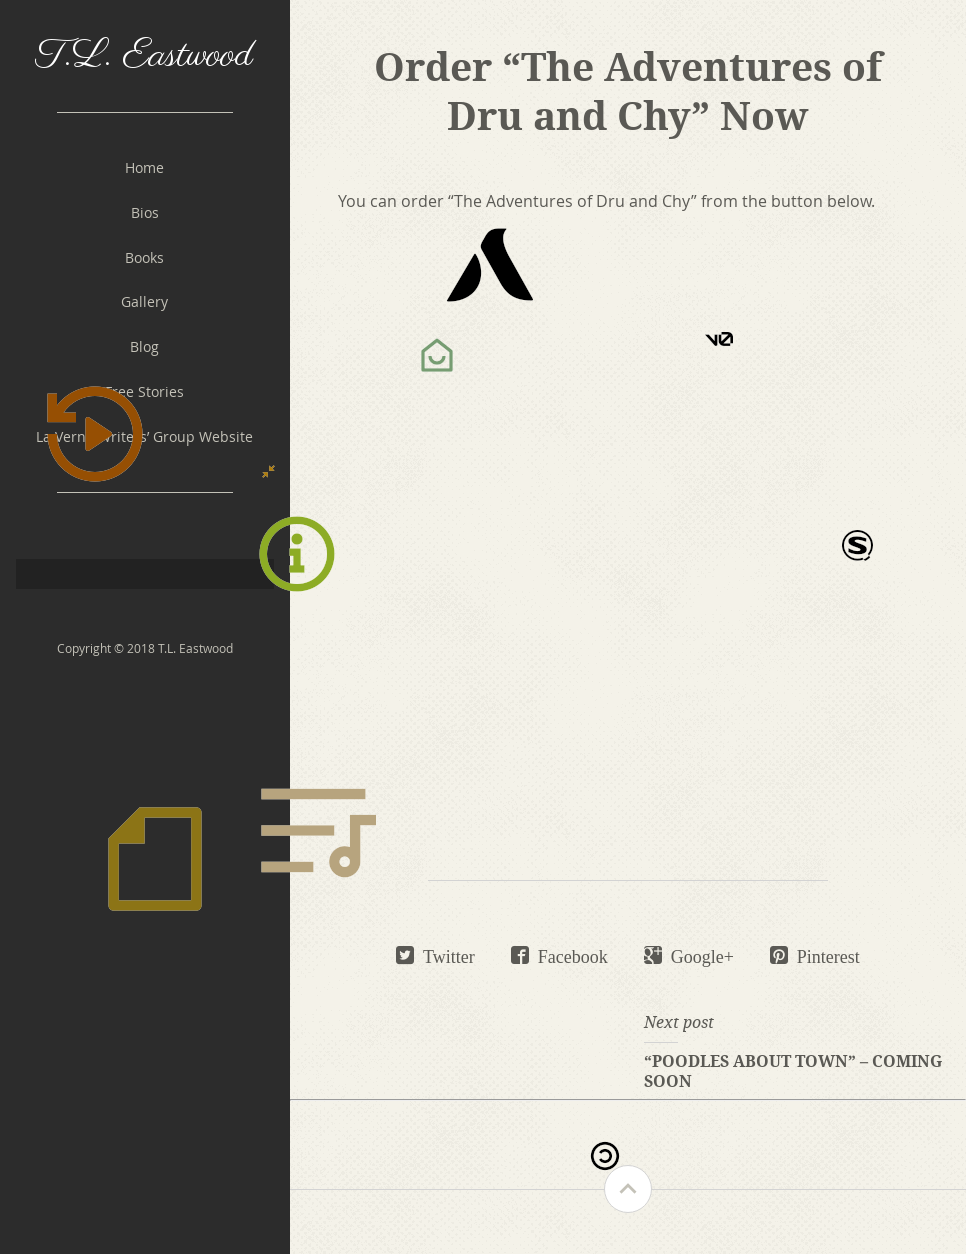 The height and width of the screenshot is (1254, 966). Describe the element at coordinates (605, 1156) in the screenshot. I see `indicates copyleft licensing for content or software` at that location.